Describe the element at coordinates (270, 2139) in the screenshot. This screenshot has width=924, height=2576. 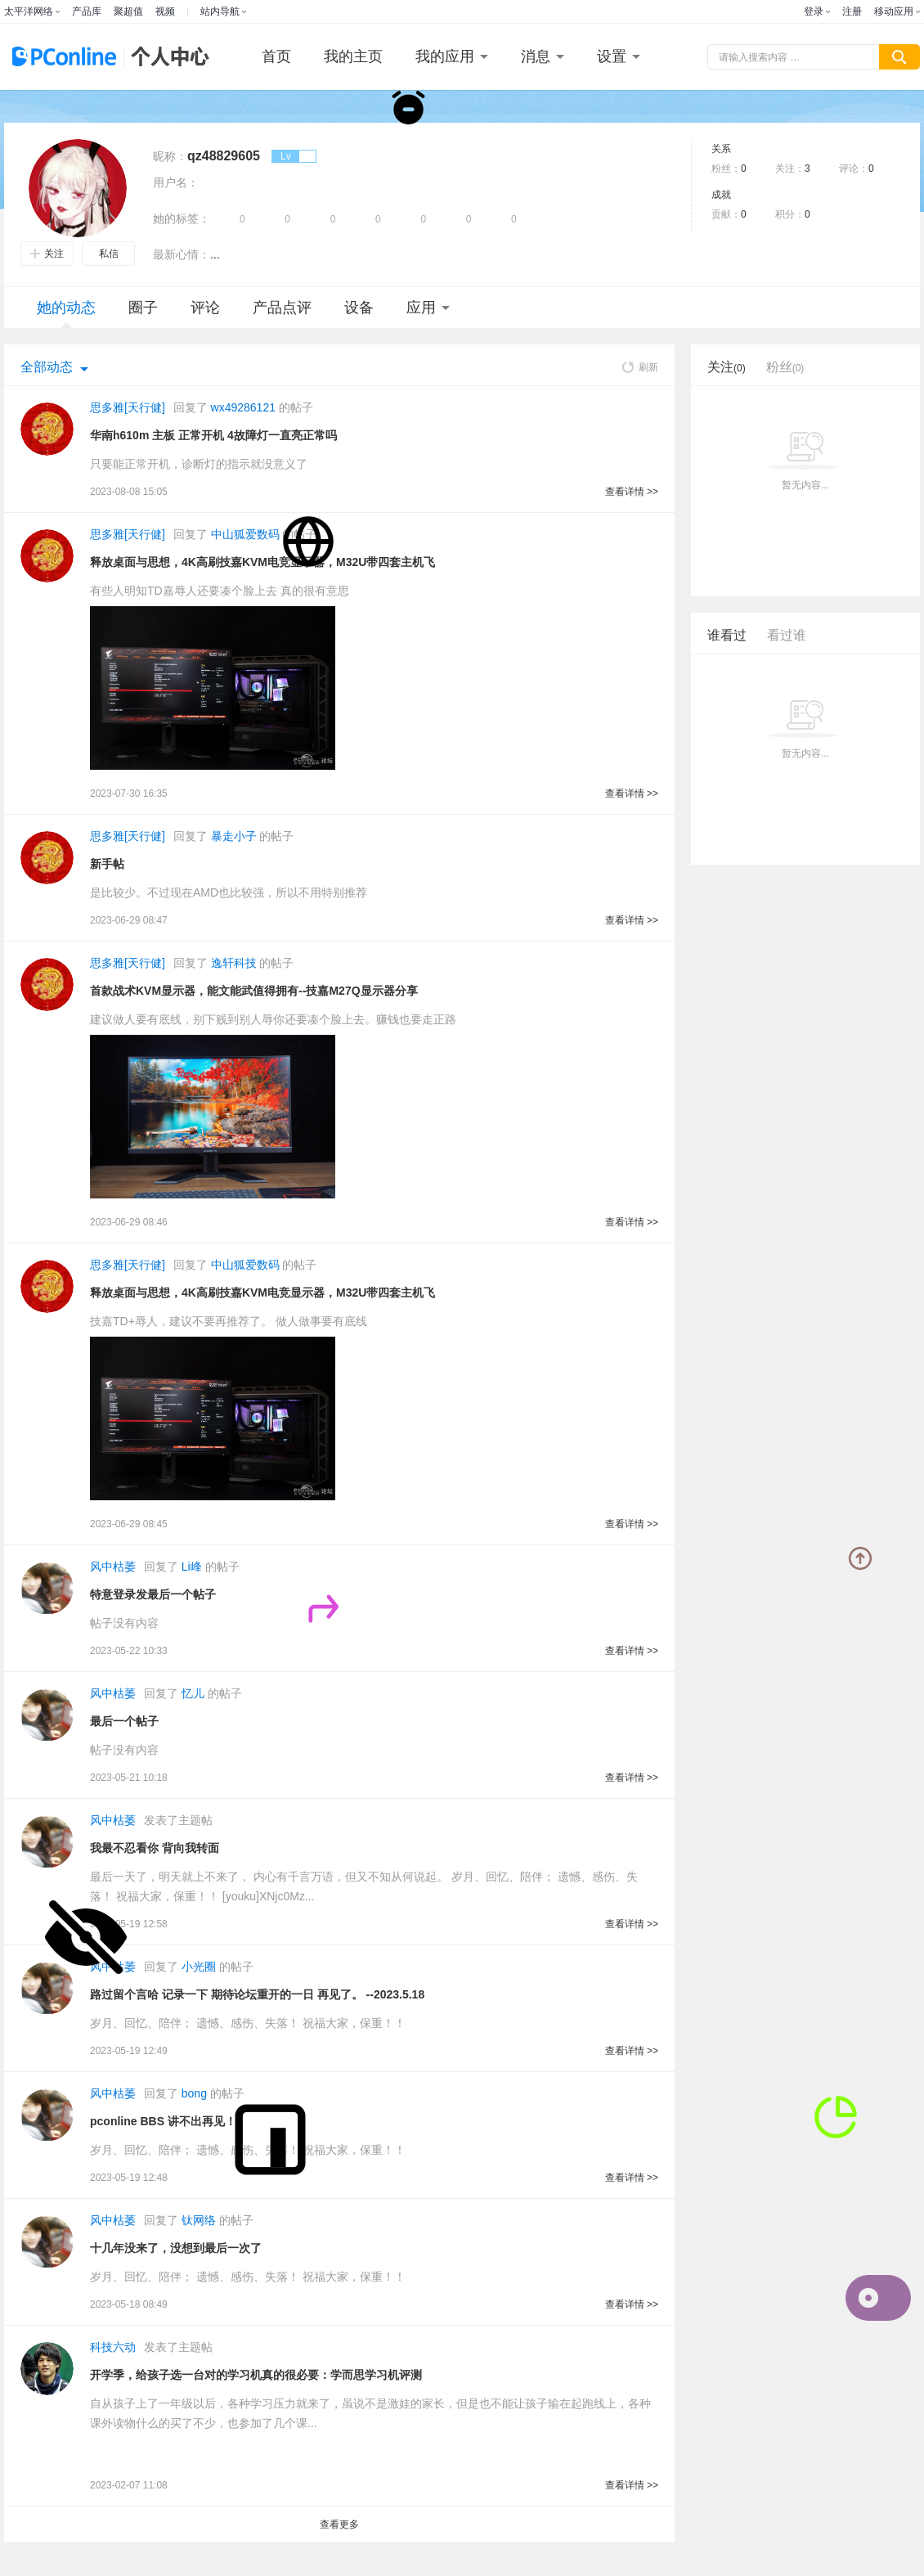
I see `npm package manager logo` at that location.